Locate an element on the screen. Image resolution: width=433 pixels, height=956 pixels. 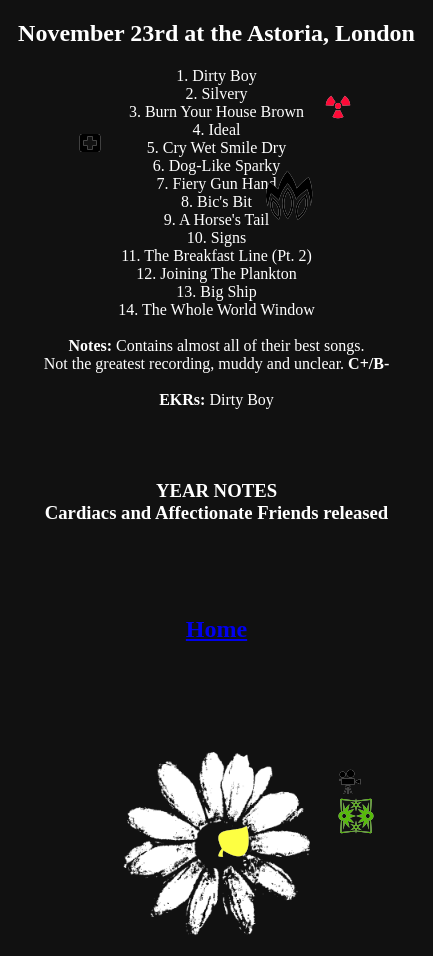
access health or medical features is located at coordinates (90, 143).